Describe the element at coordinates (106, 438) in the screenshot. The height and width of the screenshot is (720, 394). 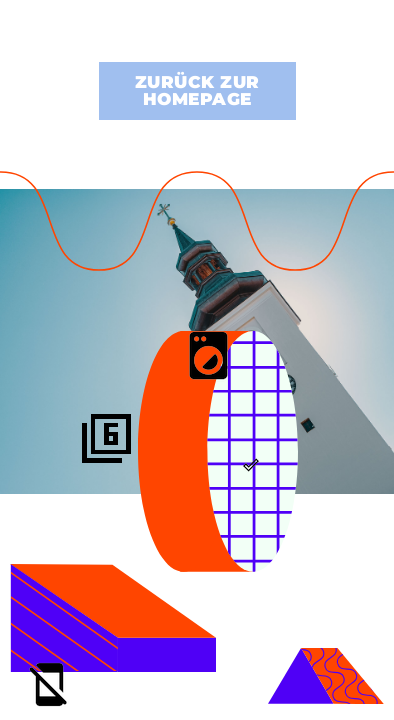
I see `indicates 6 items selected or filtered` at that location.